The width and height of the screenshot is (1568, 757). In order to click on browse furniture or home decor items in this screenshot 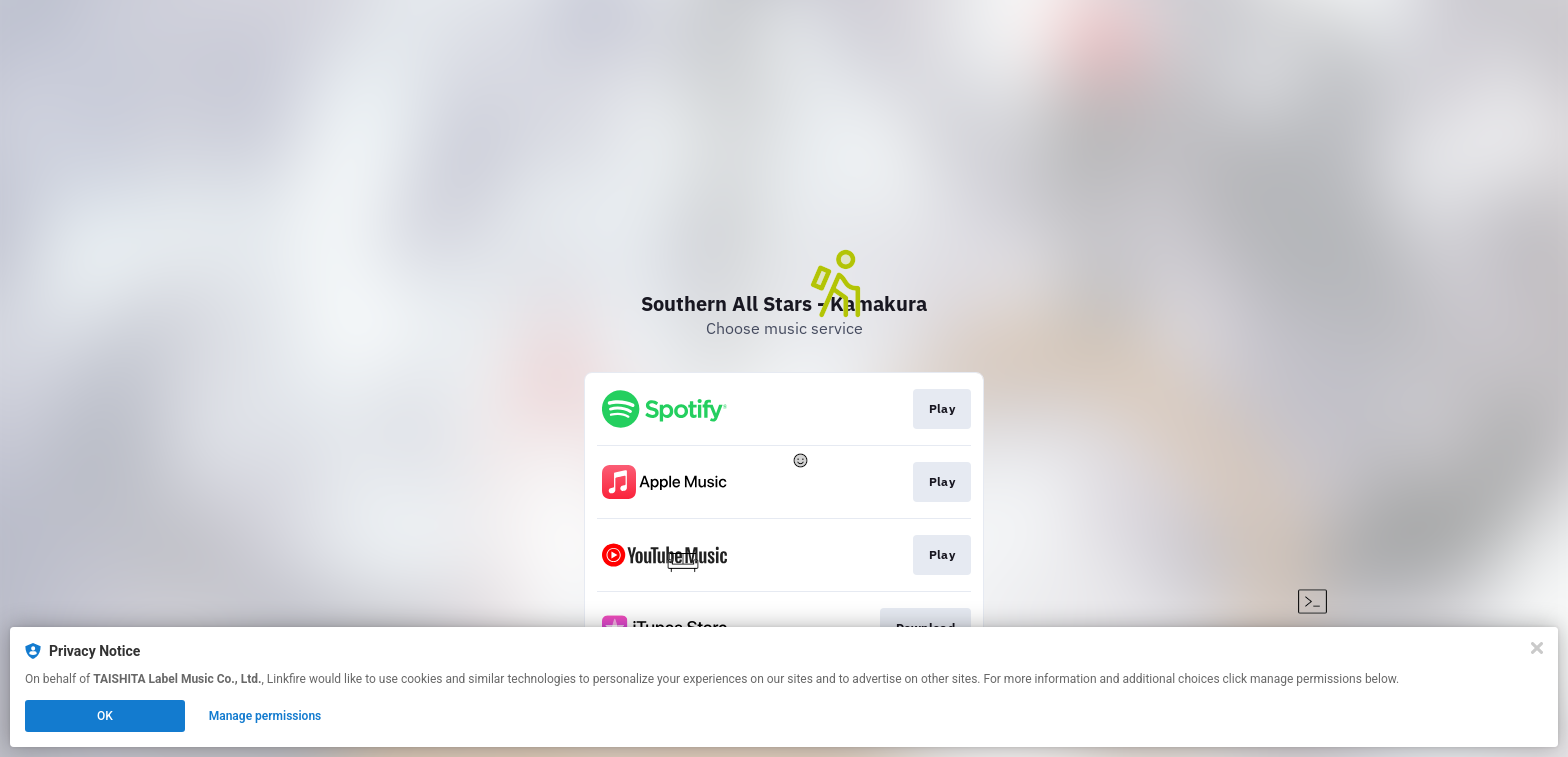, I will do `click(683, 562)`.